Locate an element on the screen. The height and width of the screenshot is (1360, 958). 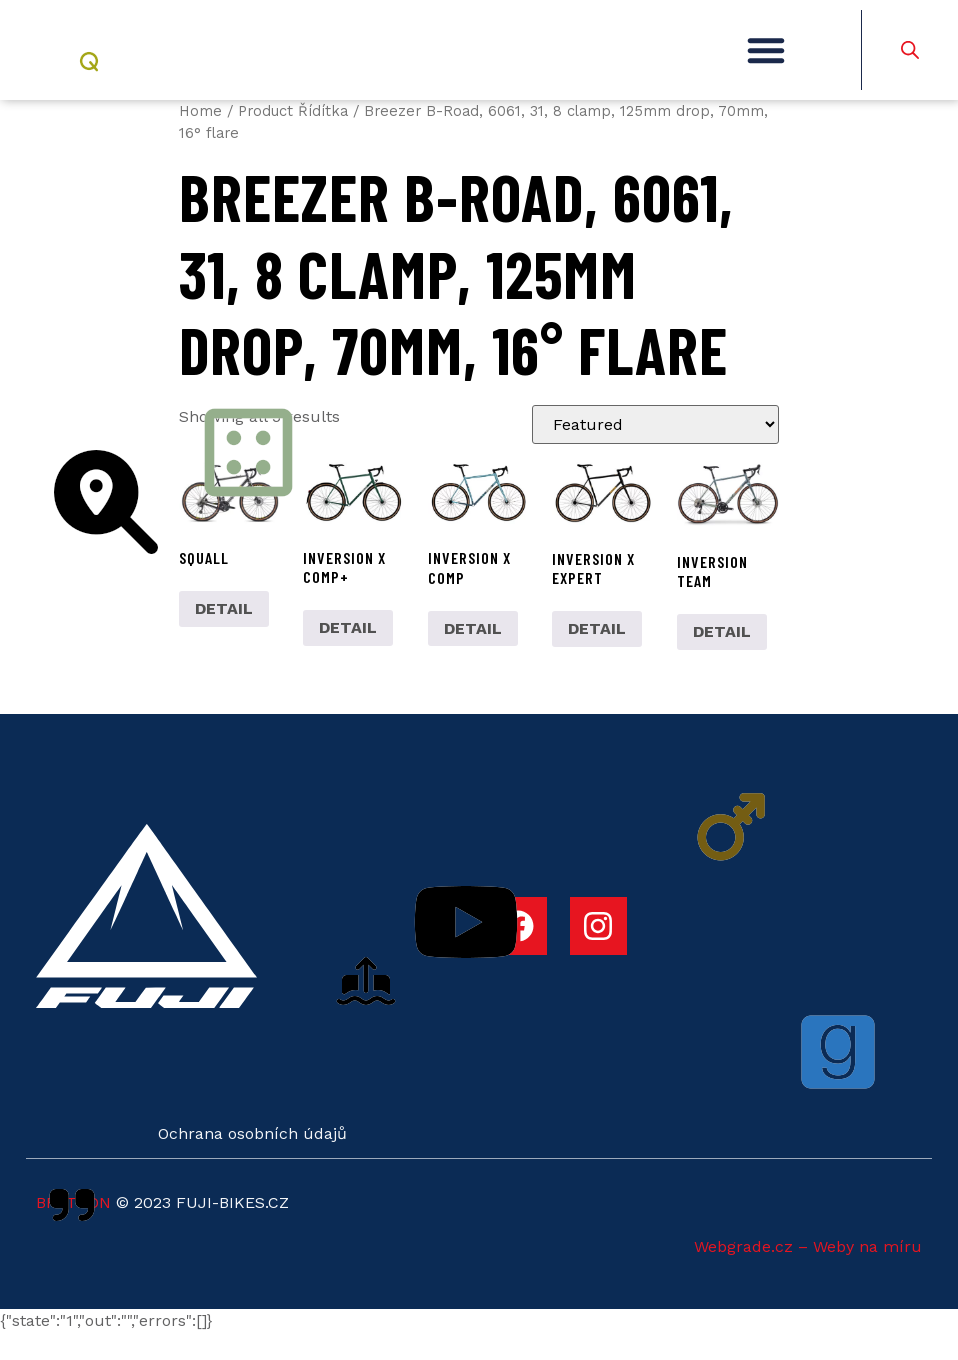
open the goodreads app is located at coordinates (838, 1052).